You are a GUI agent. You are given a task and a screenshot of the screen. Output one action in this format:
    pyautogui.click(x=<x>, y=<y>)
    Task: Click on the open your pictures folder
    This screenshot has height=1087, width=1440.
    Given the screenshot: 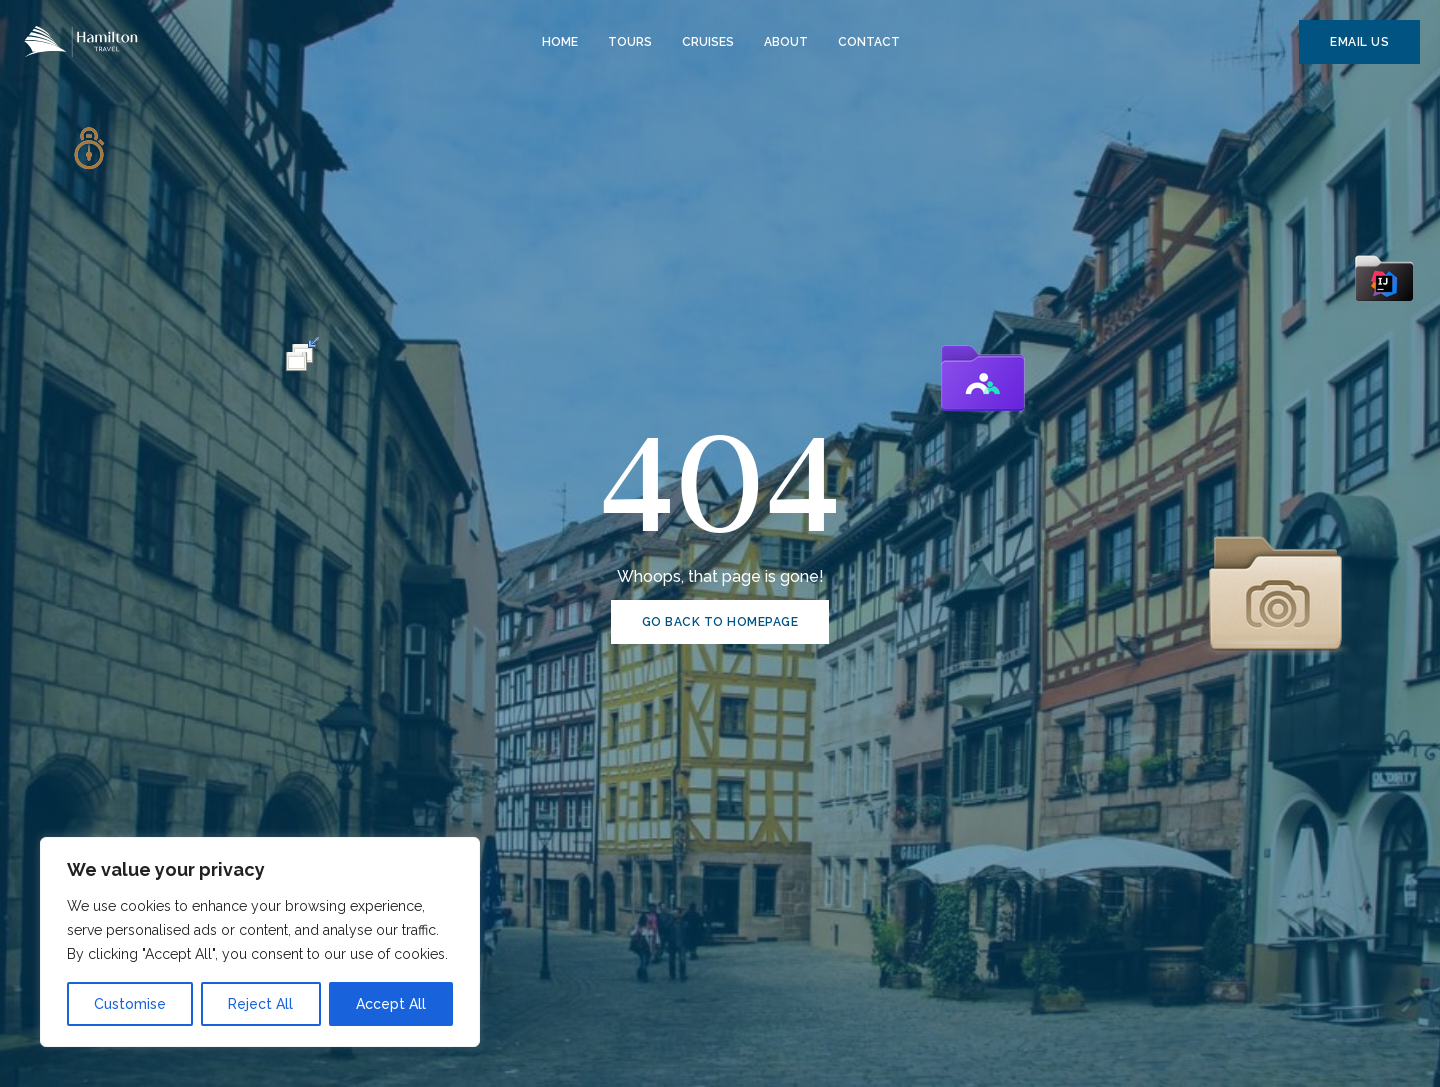 What is the action you would take?
    pyautogui.click(x=1275, y=600)
    